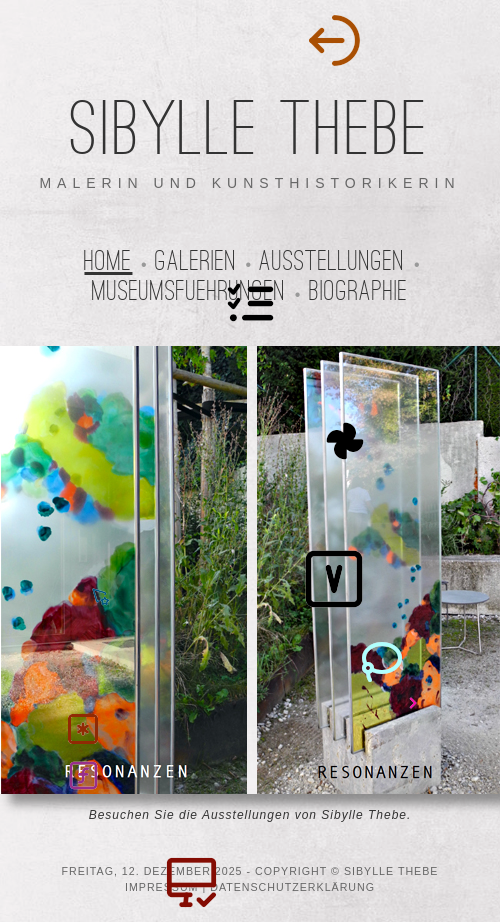  What do you see at coordinates (334, 40) in the screenshot?
I see `exit or leave current screen` at bounding box center [334, 40].